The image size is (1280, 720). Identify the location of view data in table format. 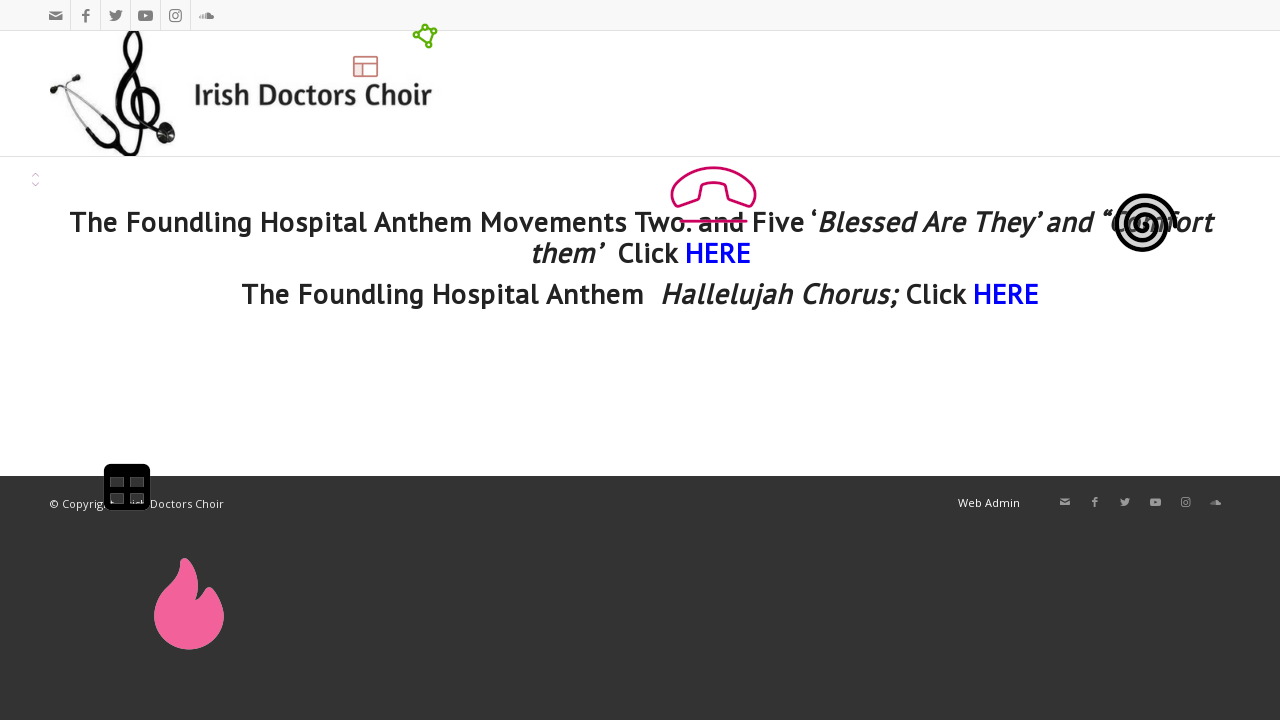
(127, 487).